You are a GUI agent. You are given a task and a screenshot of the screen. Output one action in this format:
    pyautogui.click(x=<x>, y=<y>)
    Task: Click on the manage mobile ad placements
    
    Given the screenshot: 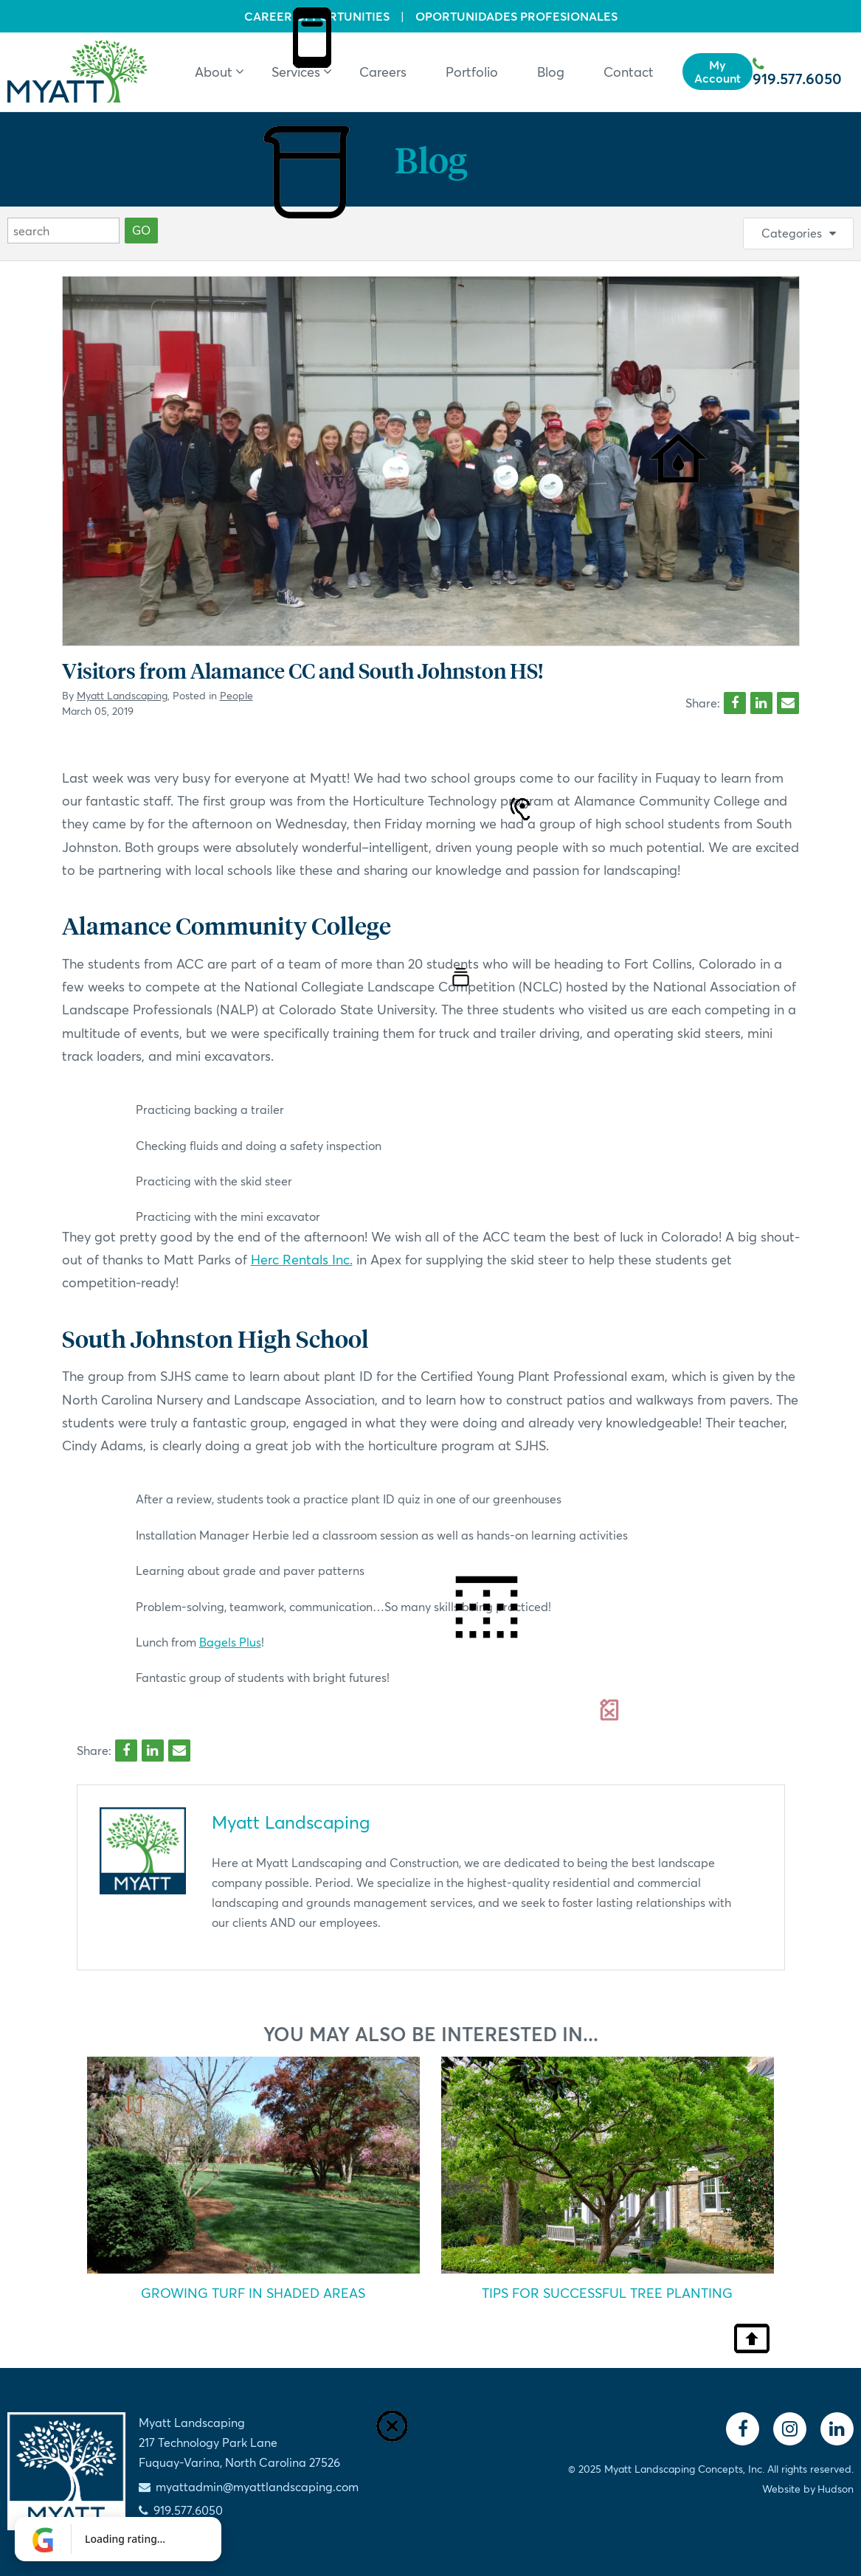 What is the action you would take?
    pyautogui.click(x=312, y=38)
    